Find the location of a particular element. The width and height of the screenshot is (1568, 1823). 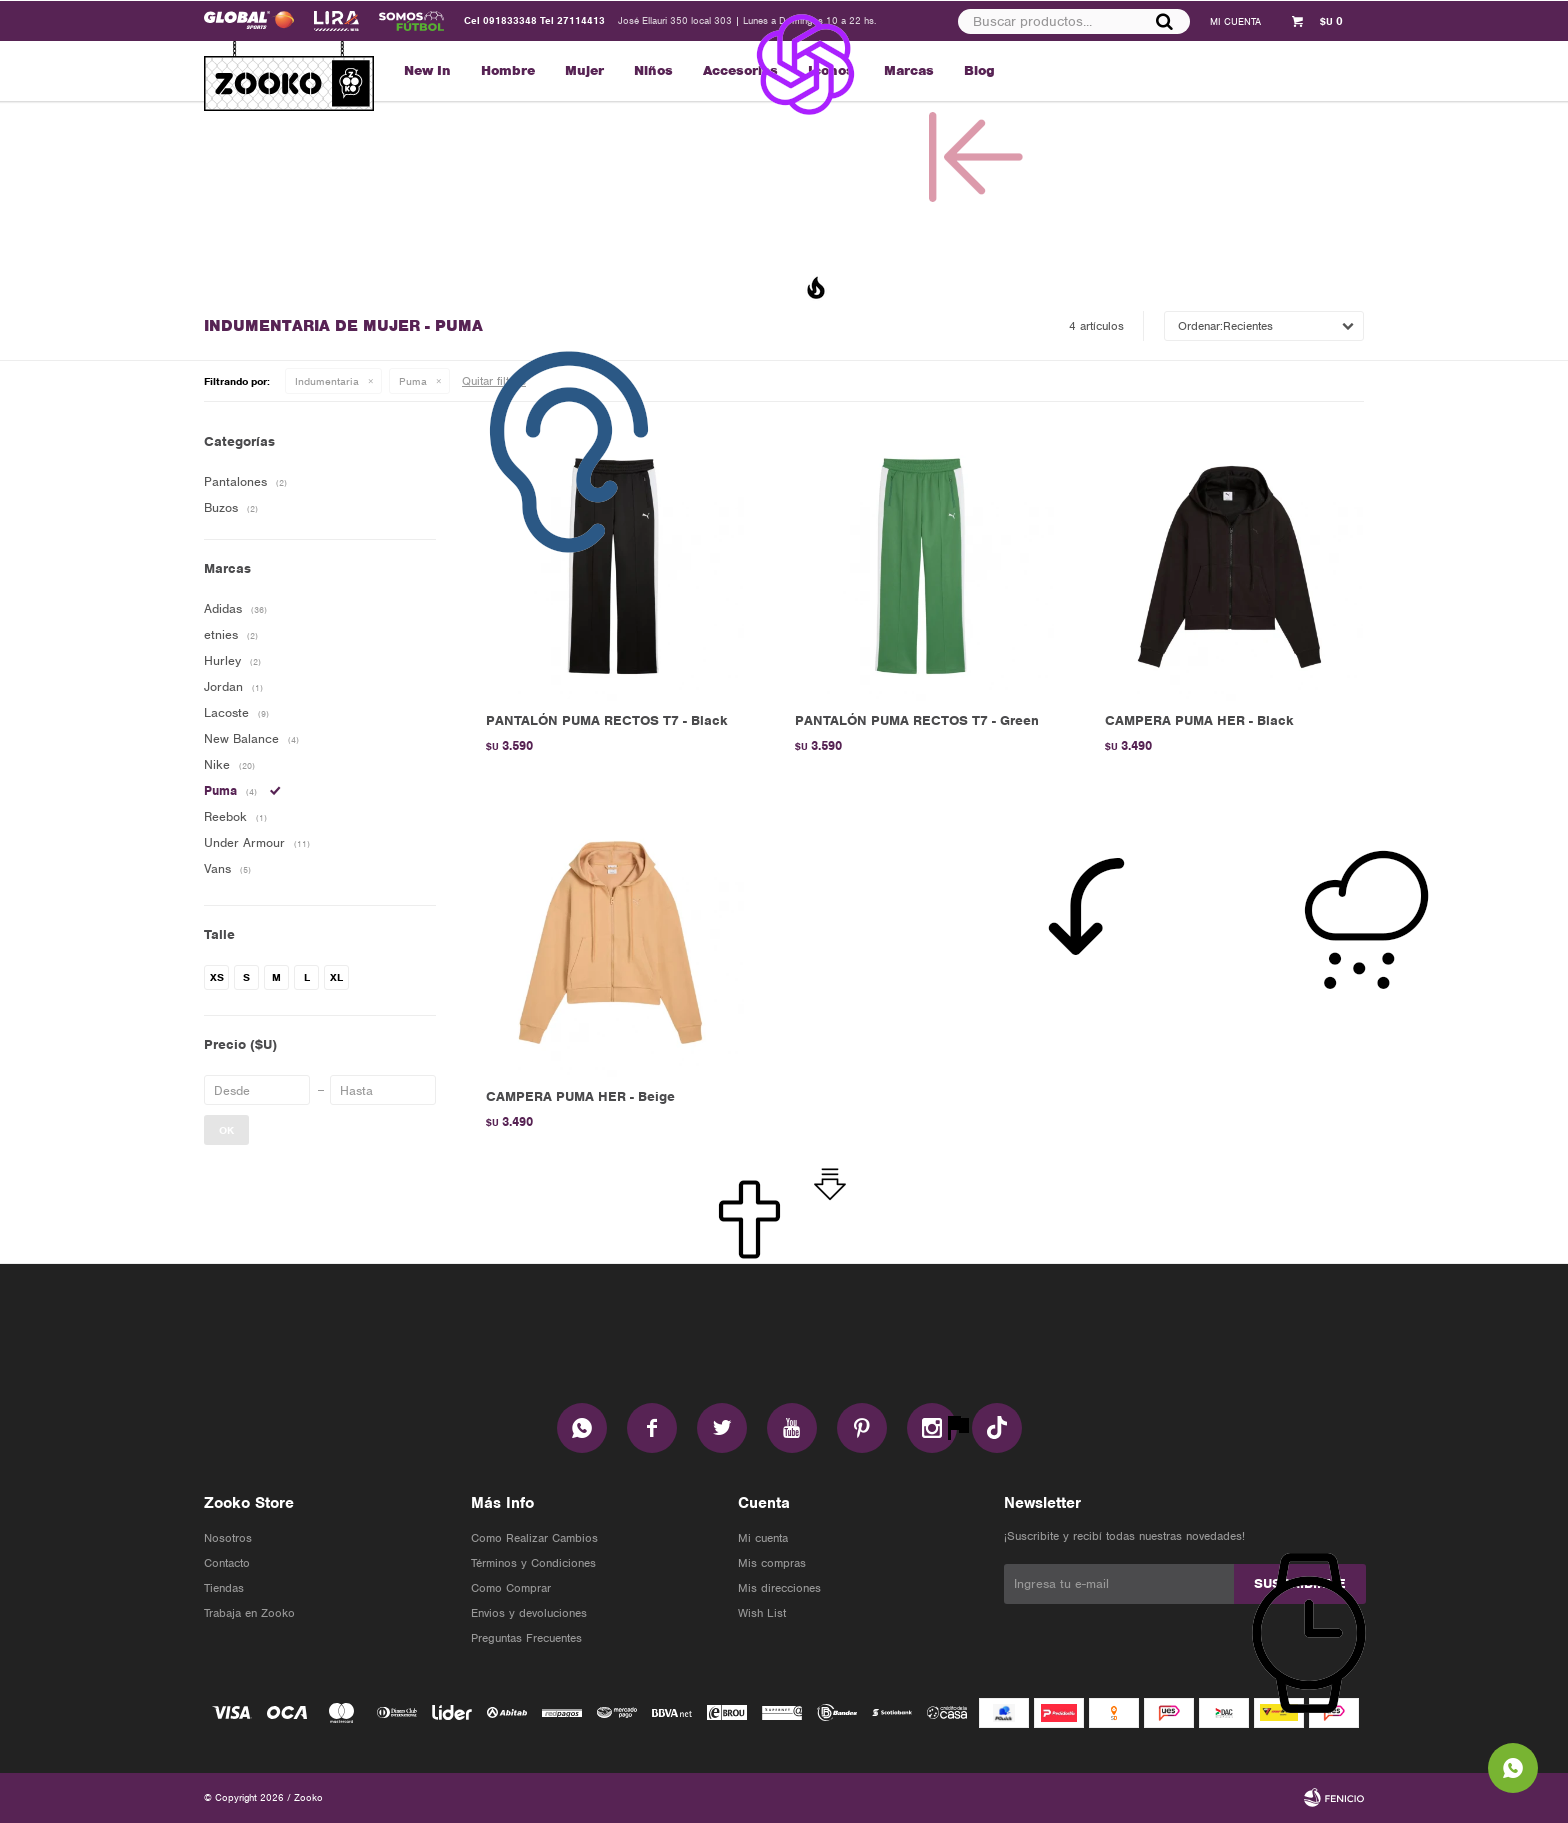

access audio or hearing settings is located at coordinates (569, 452).